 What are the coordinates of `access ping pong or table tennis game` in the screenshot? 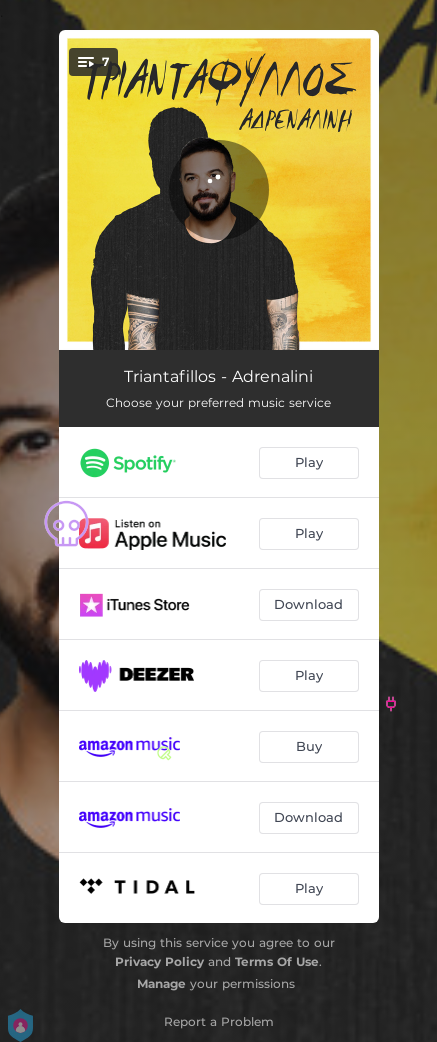 It's located at (164, 753).